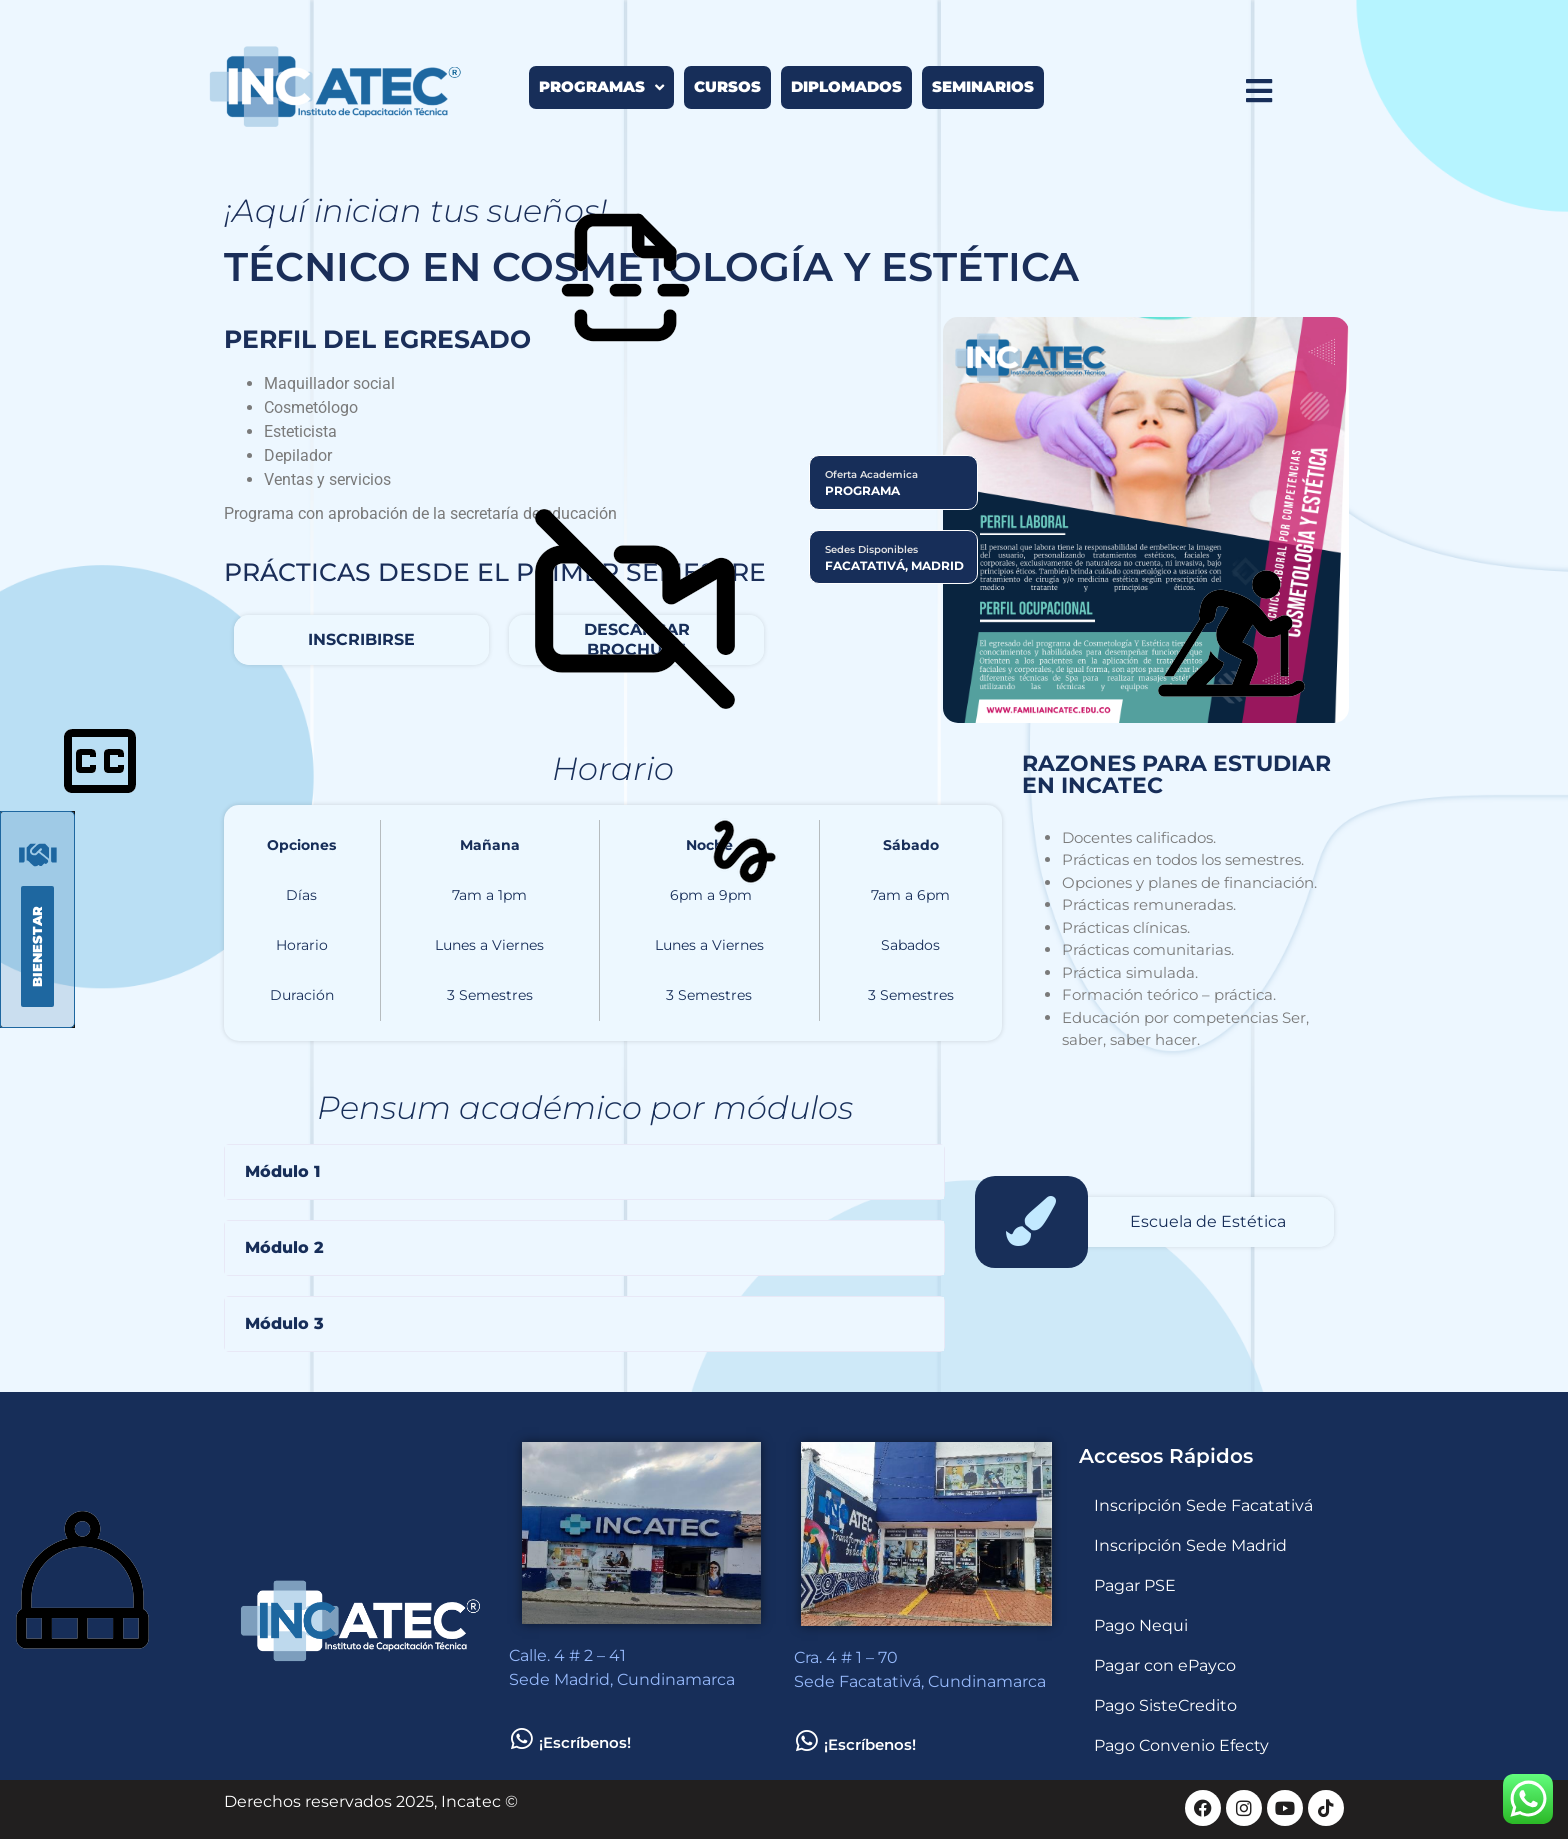  What do you see at coordinates (744, 851) in the screenshot?
I see `draw or write with gesture input` at bounding box center [744, 851].